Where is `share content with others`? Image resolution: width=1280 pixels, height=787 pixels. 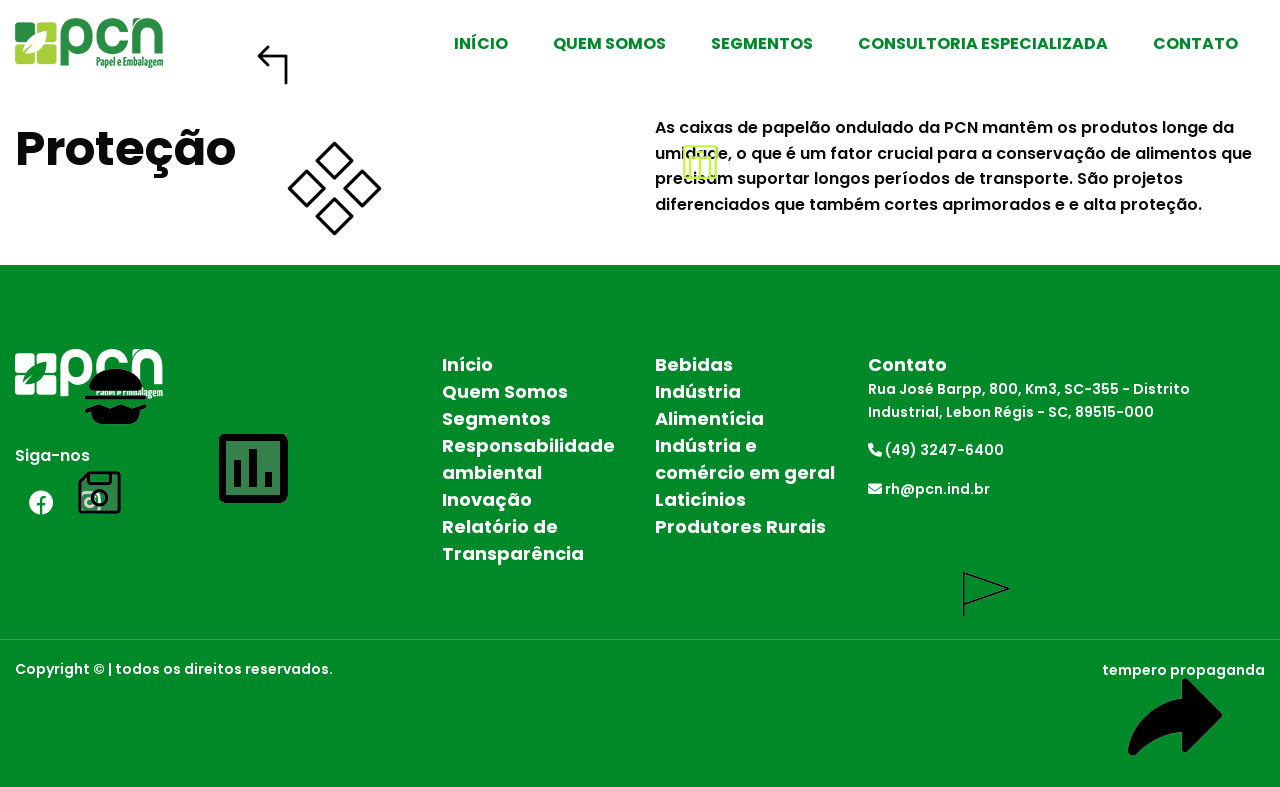
share content with others is located at coordinates (1175, 722).